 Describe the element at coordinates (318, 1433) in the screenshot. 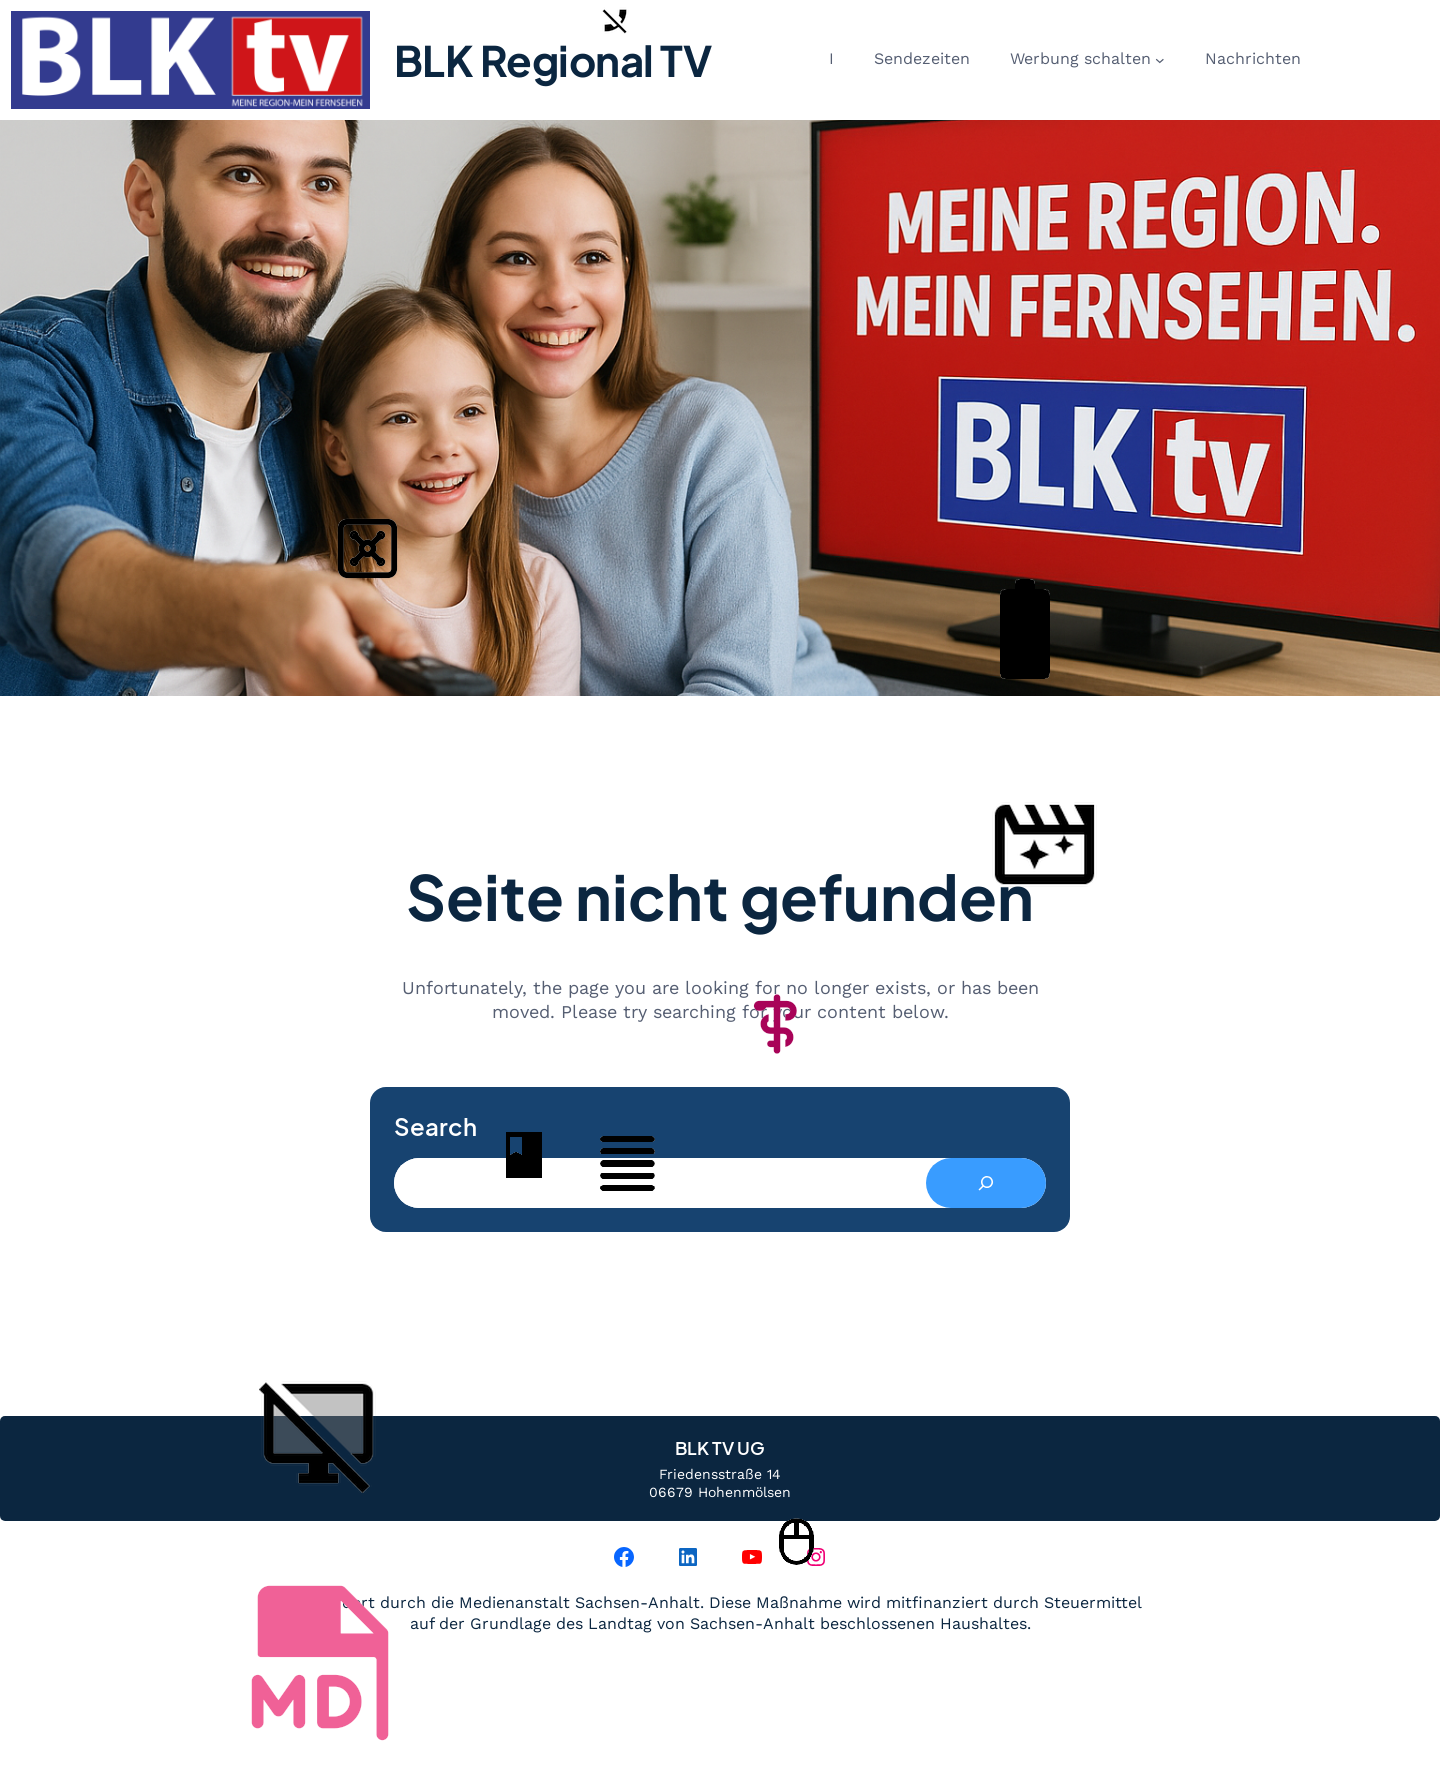

I see `desktop access is currently disabled` at that location.